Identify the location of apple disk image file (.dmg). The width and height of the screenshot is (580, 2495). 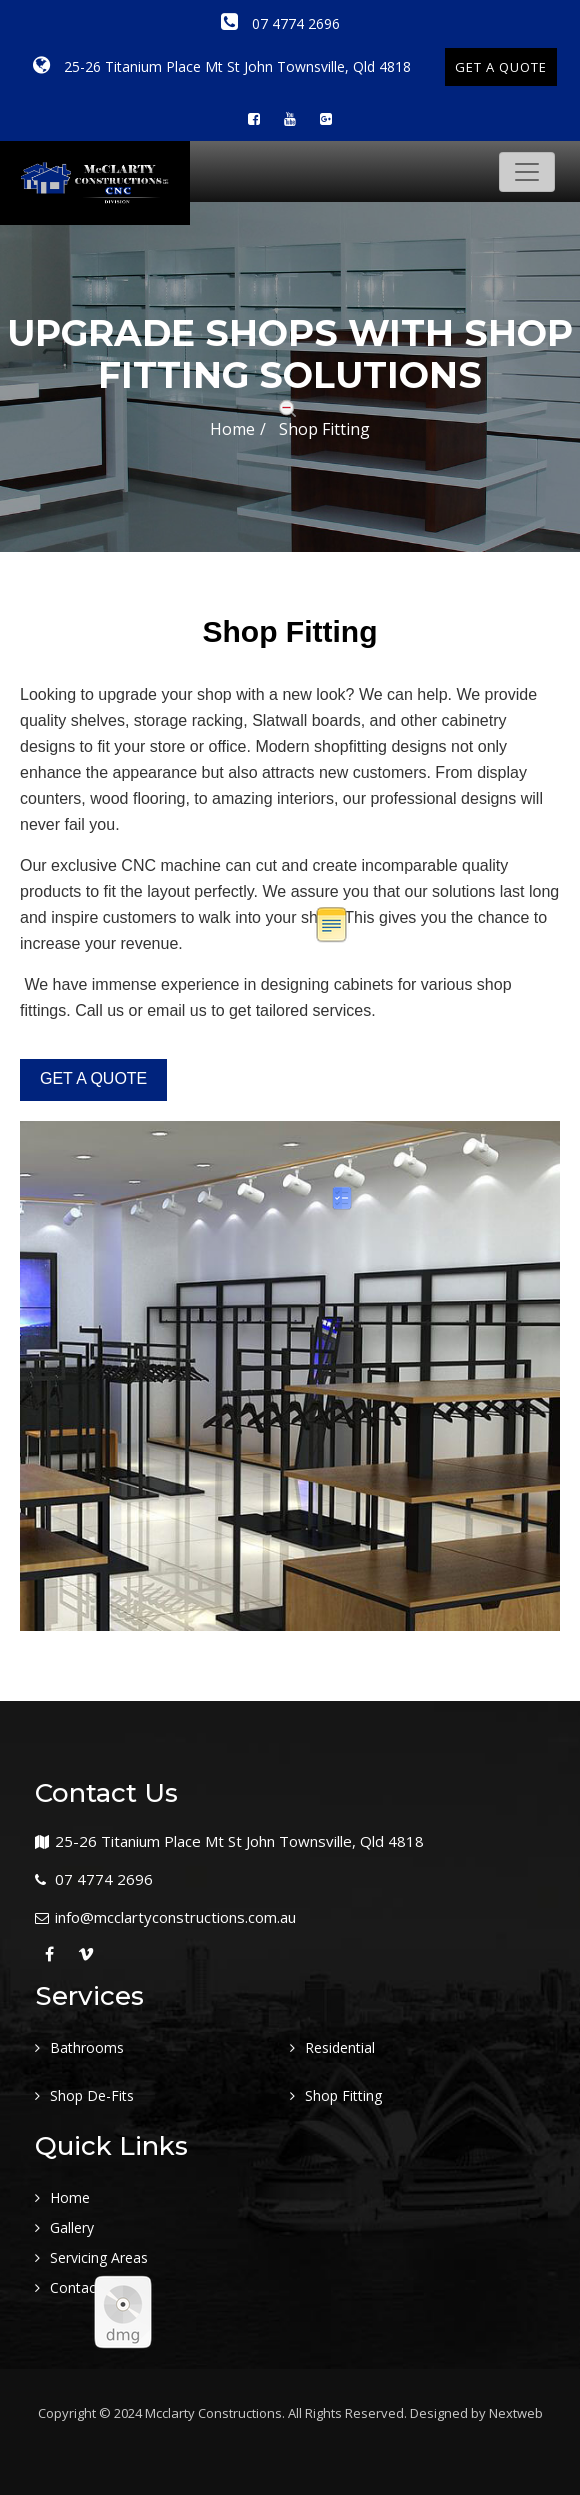
(123, 2312).